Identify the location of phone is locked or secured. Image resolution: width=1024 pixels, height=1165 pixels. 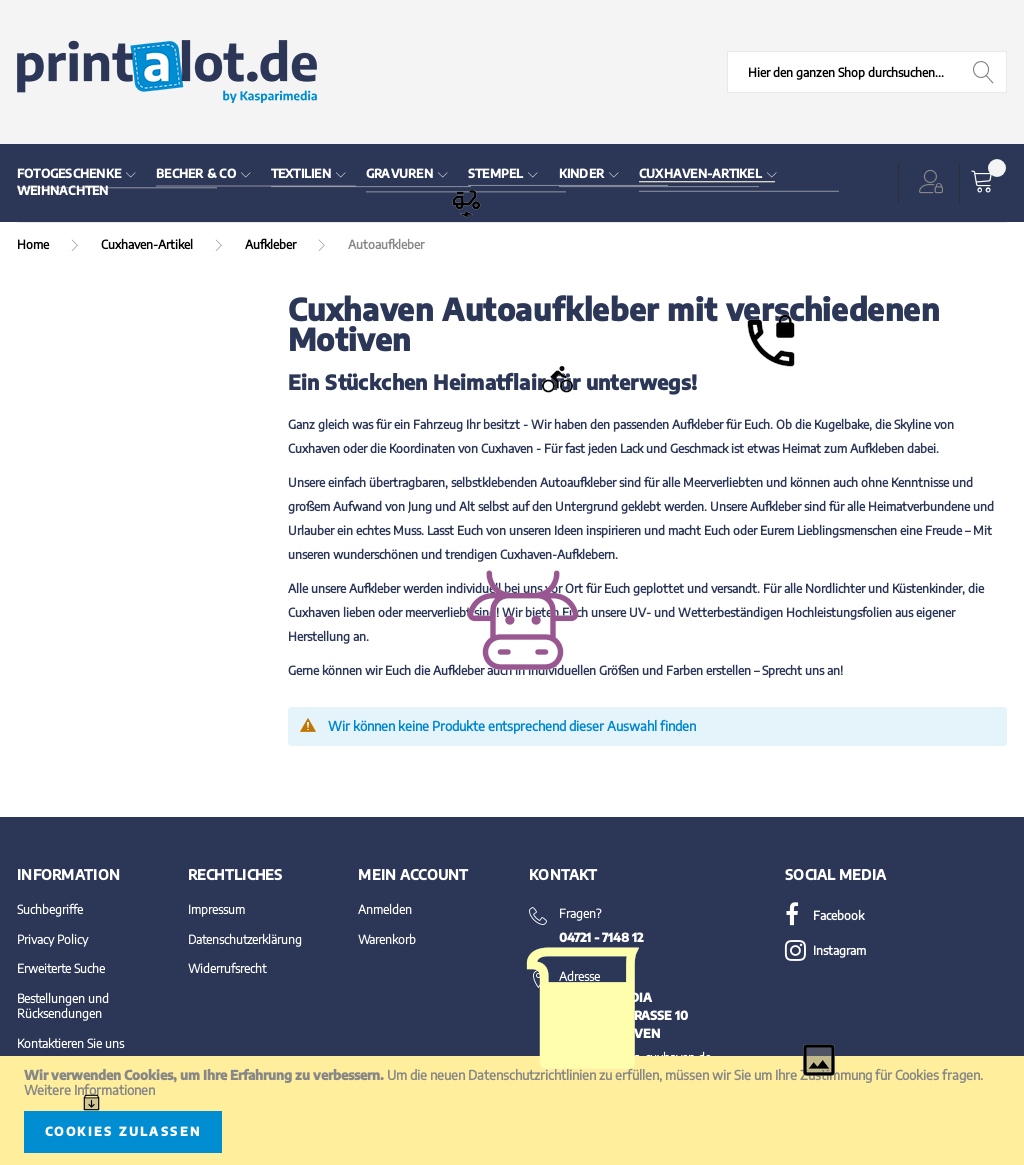
(771, 343).